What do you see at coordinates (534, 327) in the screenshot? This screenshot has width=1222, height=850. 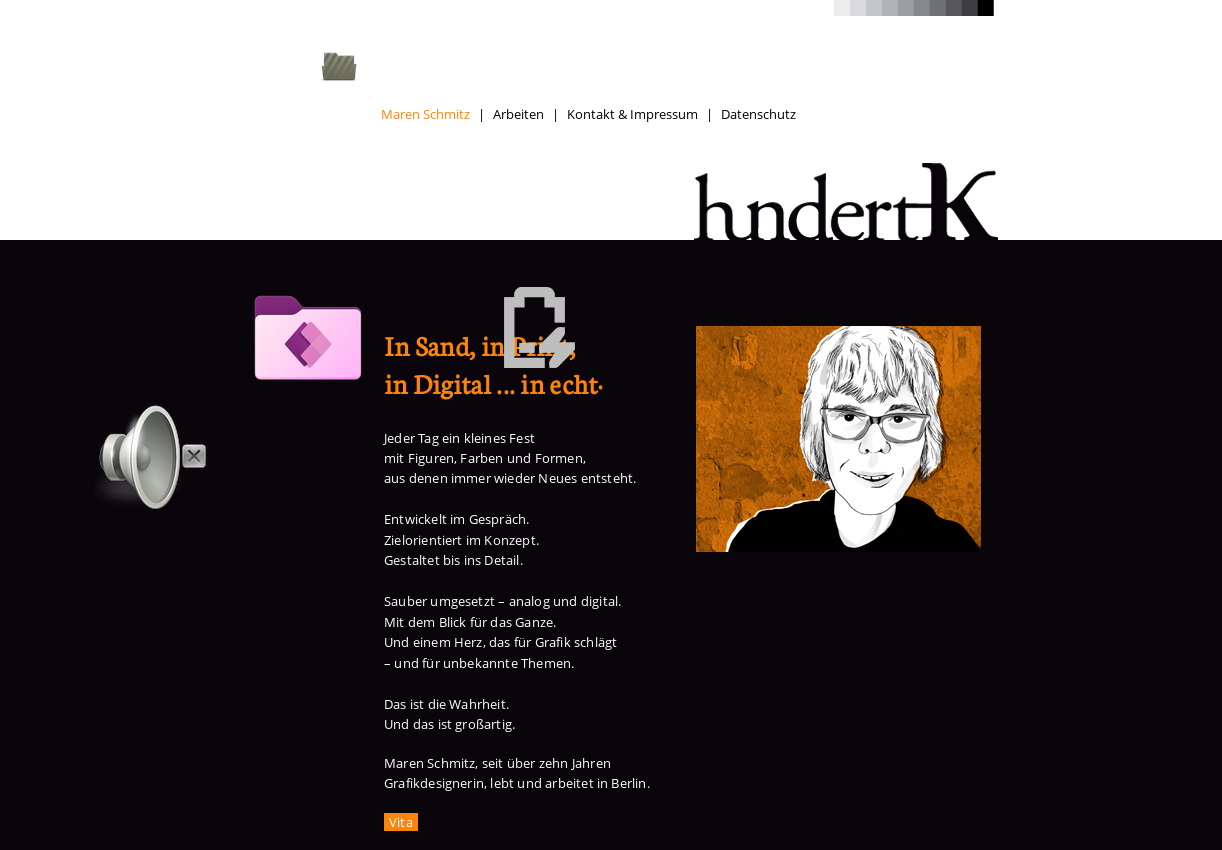 I see `indicates battery is low but currently charging` at bounding box center [534, 327].